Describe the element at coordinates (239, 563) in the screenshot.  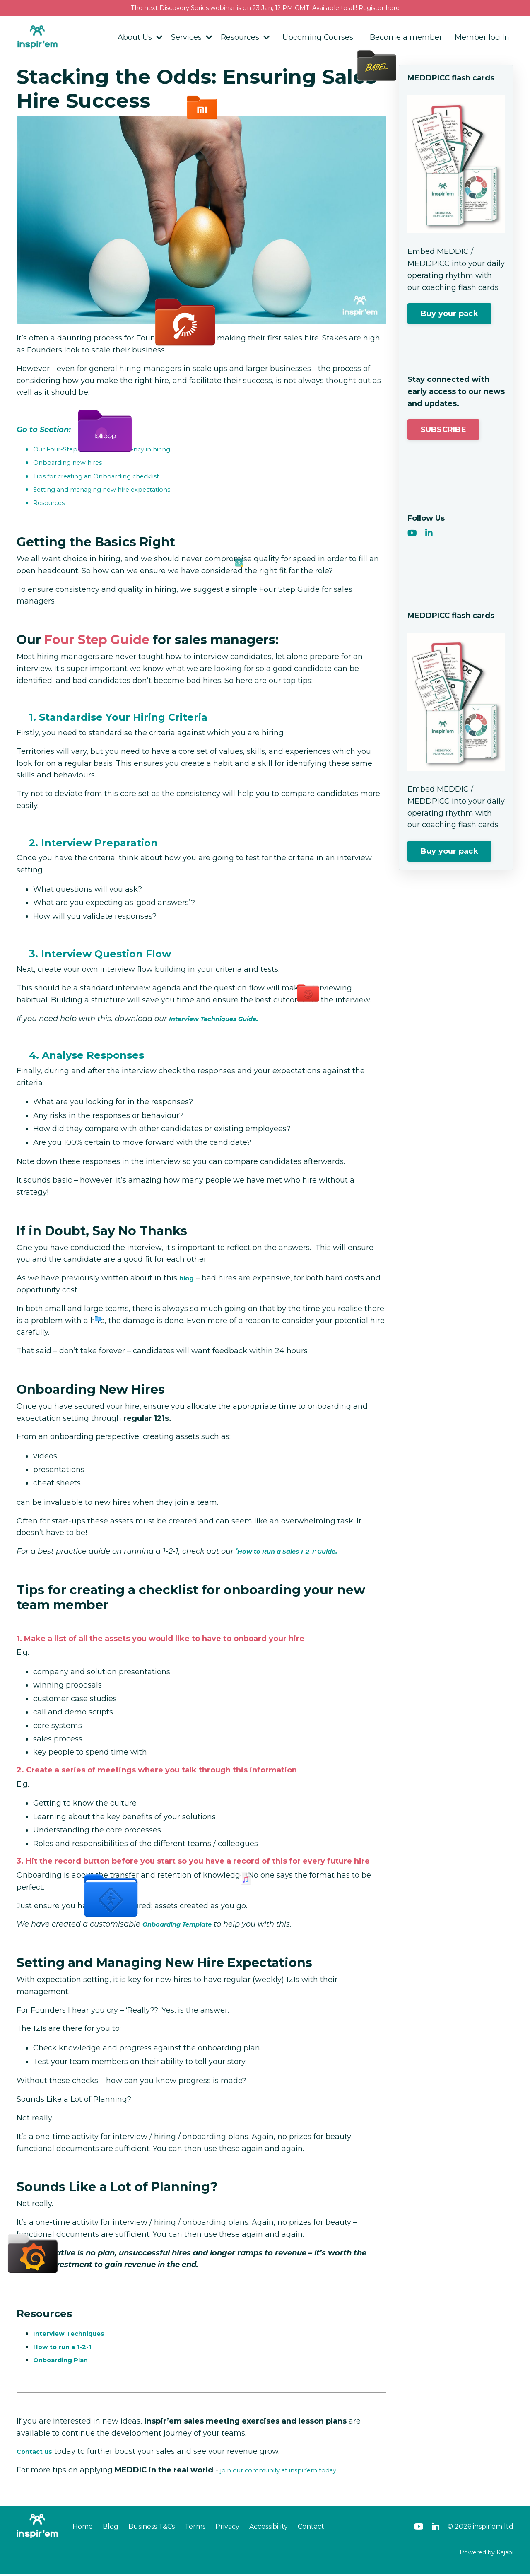
I see `indicates an upcoming appointment or event` at that location.